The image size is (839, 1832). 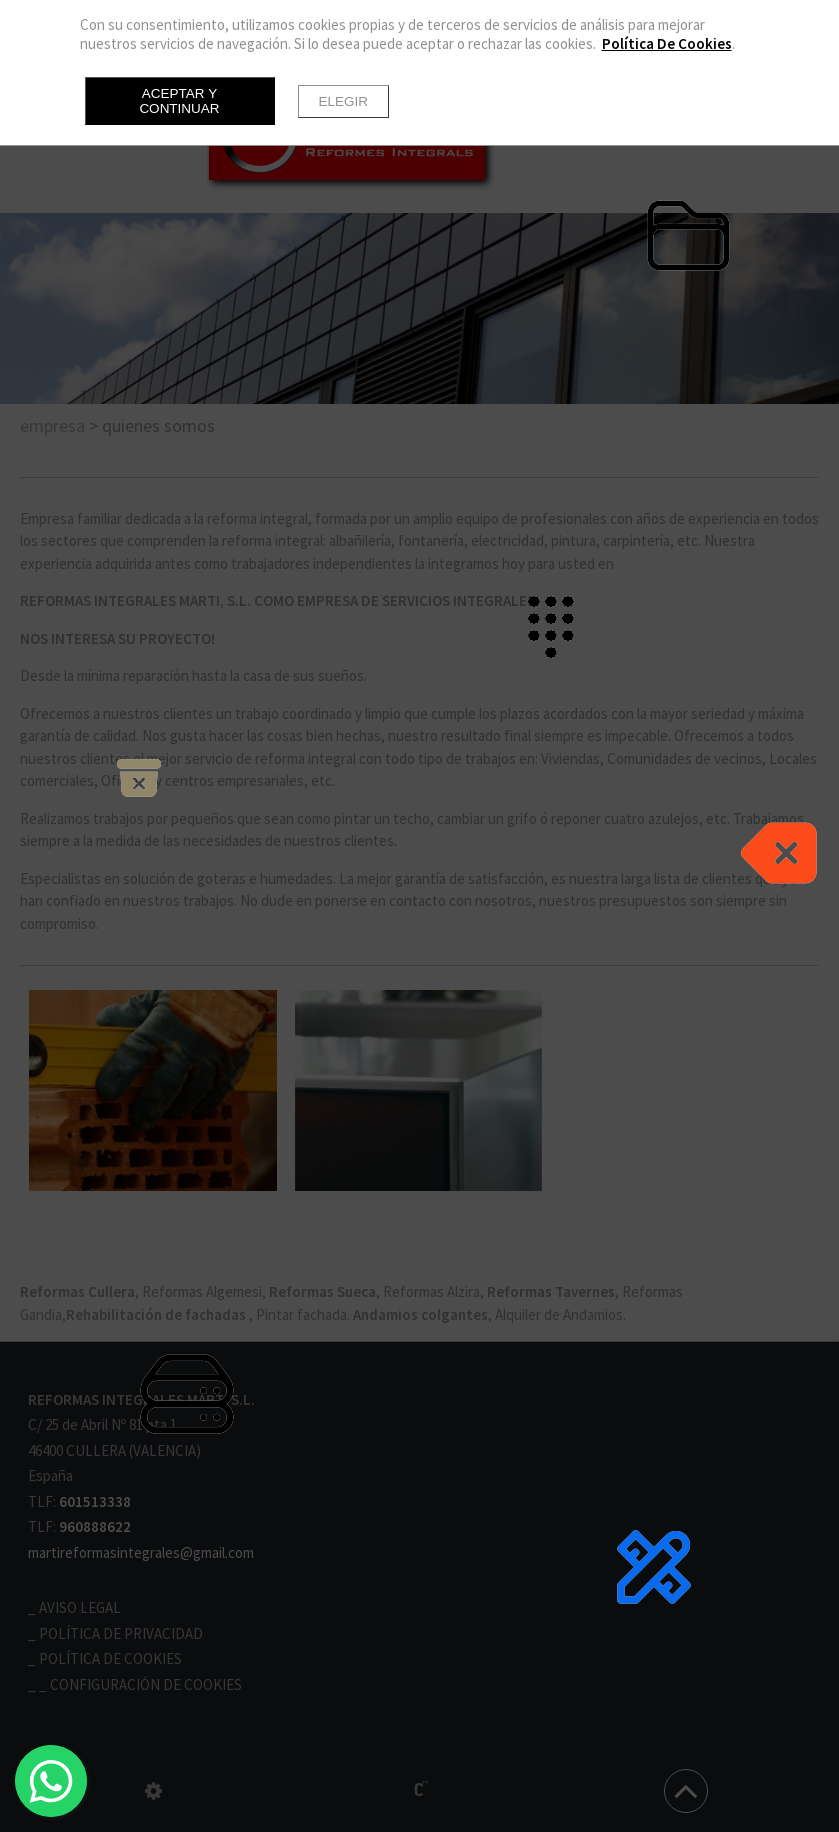 What do you see at coordinates (187, 1394) in the screenshot?
I see `view server infrastructure status` at bounding box center [187, 1394].